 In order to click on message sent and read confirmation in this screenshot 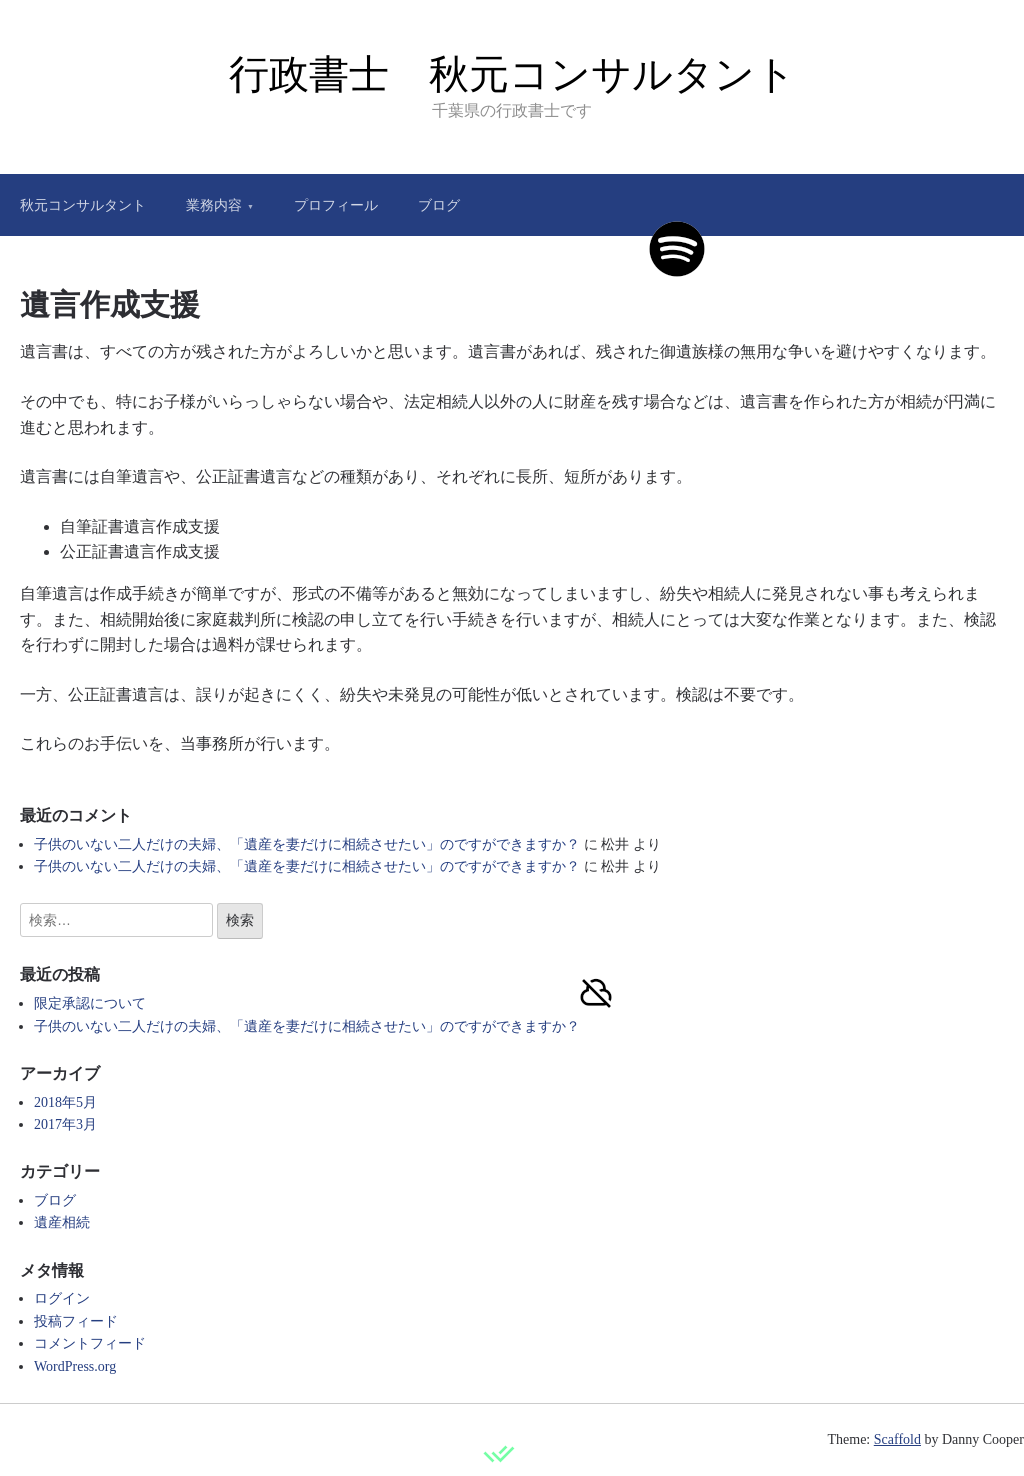, I will do `click(499, 1454)`.